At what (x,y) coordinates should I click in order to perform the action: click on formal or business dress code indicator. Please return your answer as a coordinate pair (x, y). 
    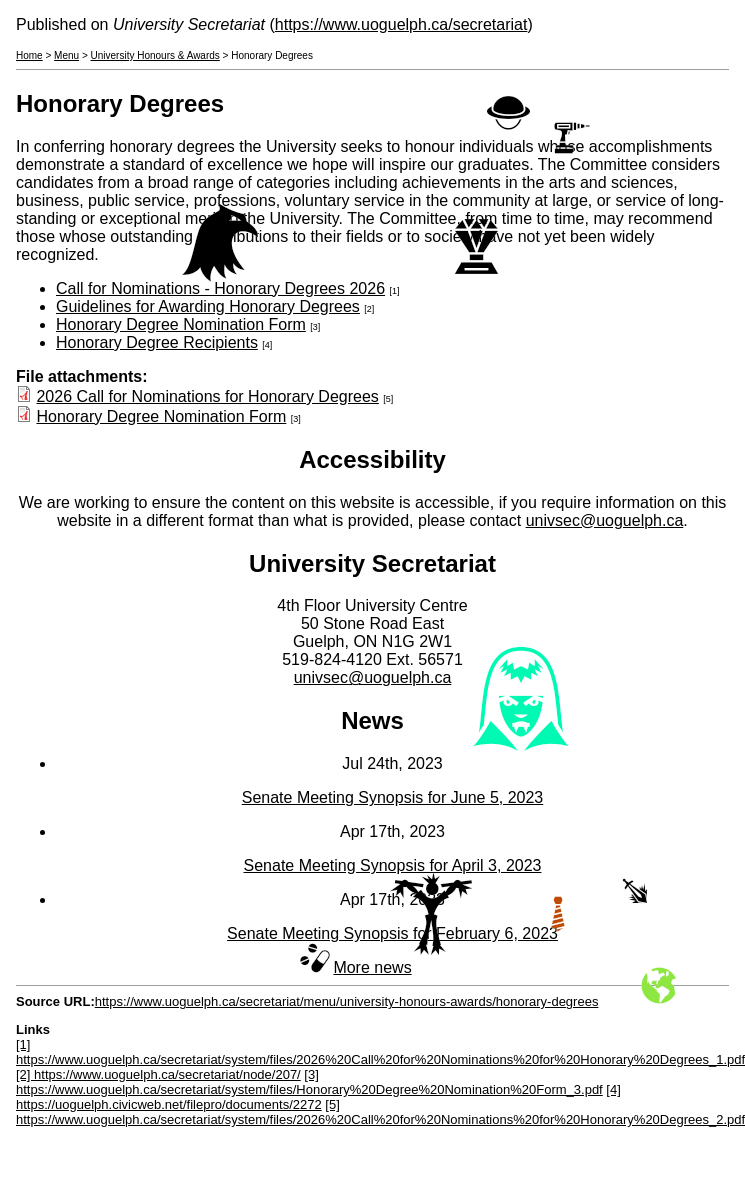
    Looking at the image, I should click on (558, 914).